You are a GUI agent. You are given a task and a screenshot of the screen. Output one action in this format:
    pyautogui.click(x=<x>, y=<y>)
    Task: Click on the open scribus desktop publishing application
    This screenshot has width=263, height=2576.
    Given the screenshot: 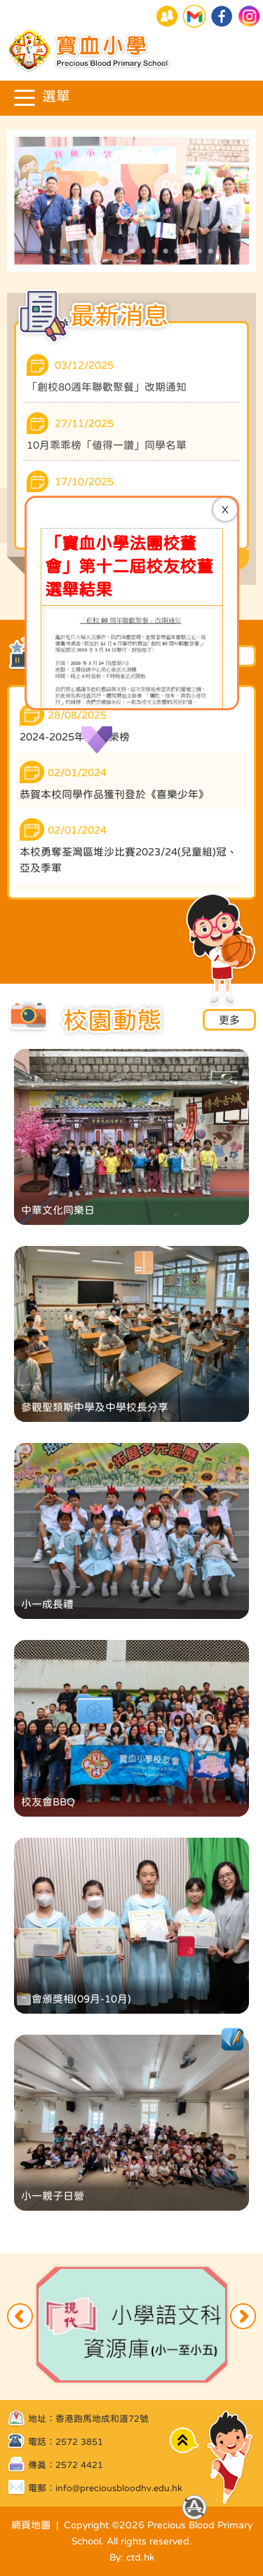 What is the action you would take?
    pyautogui.click(x=232, y=2039)
    